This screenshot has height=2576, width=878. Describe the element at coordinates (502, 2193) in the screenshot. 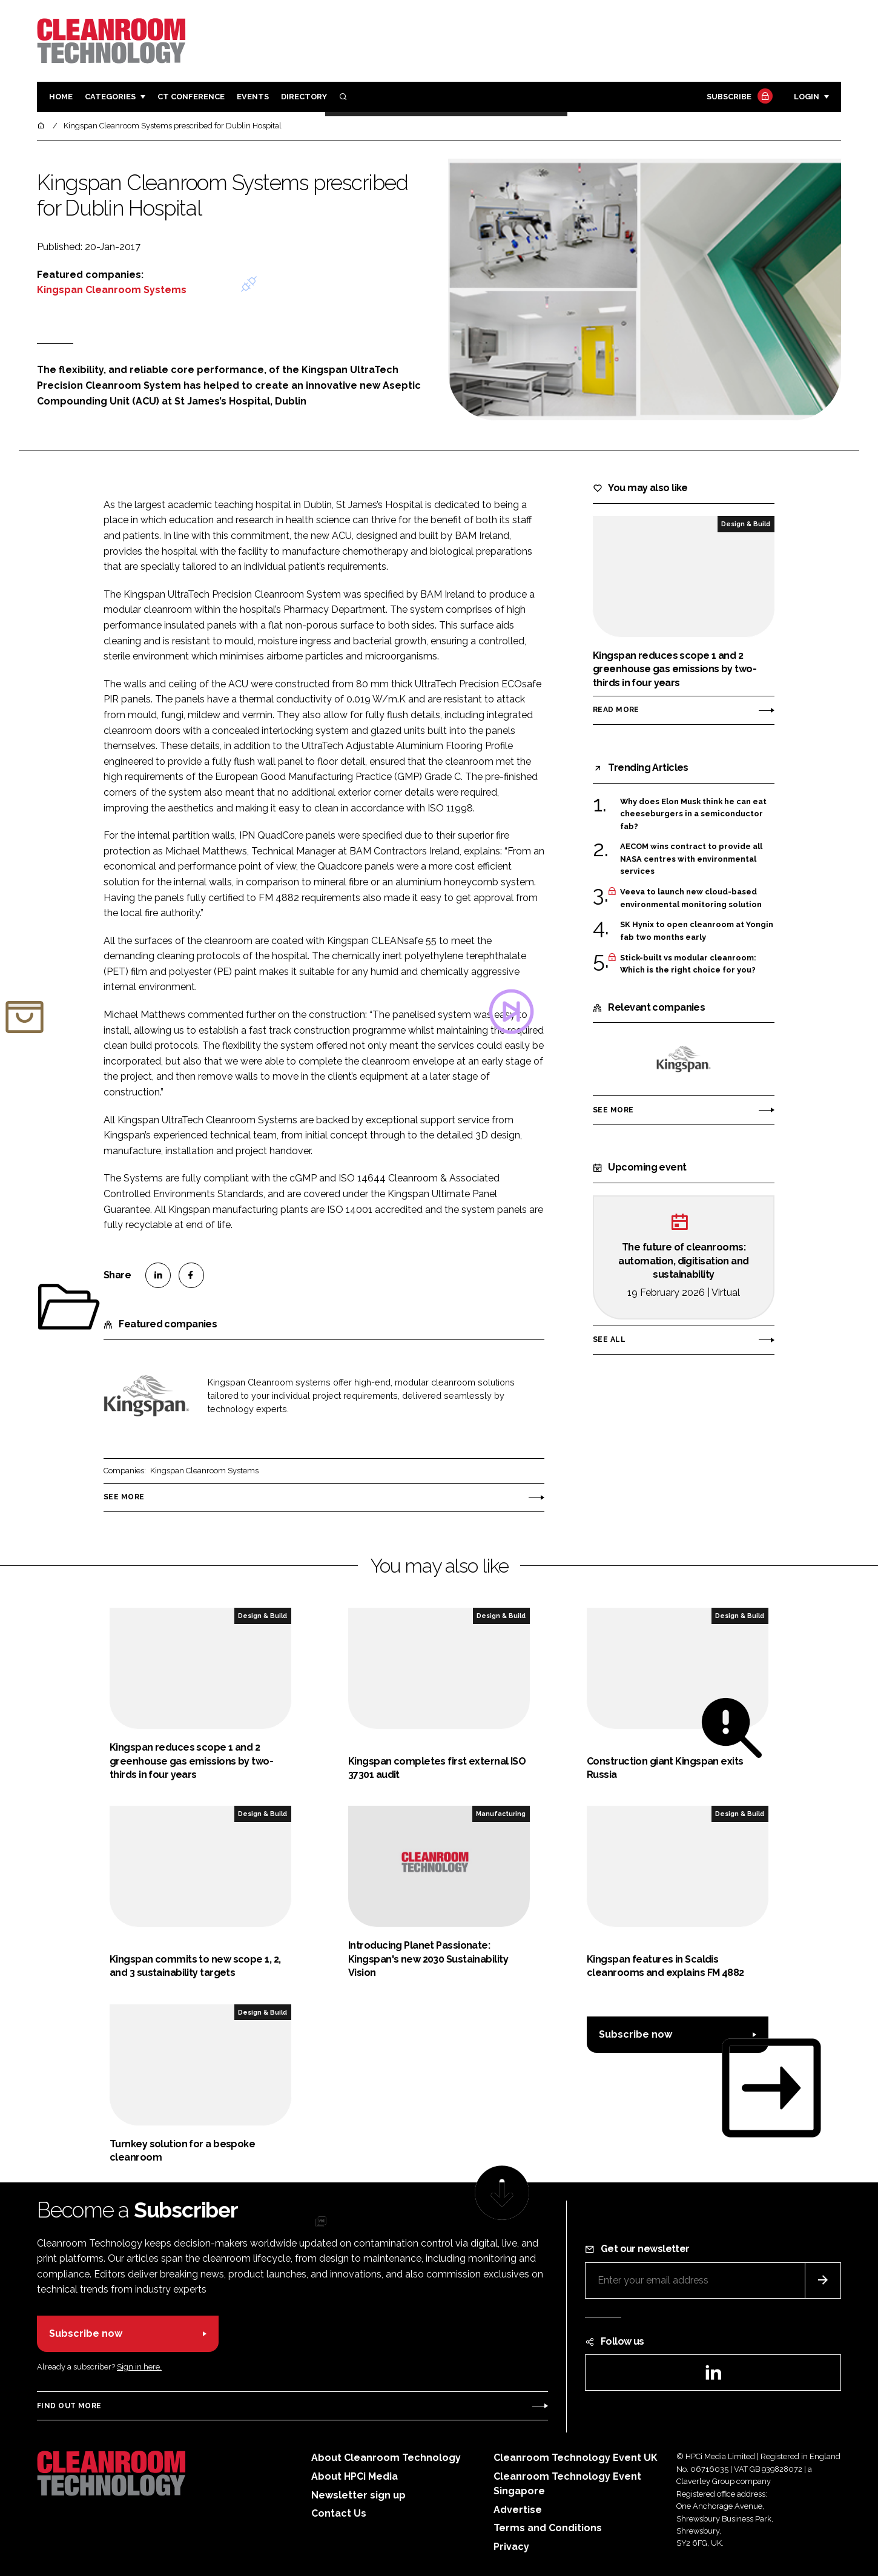

I see `download a file or content` at that location.